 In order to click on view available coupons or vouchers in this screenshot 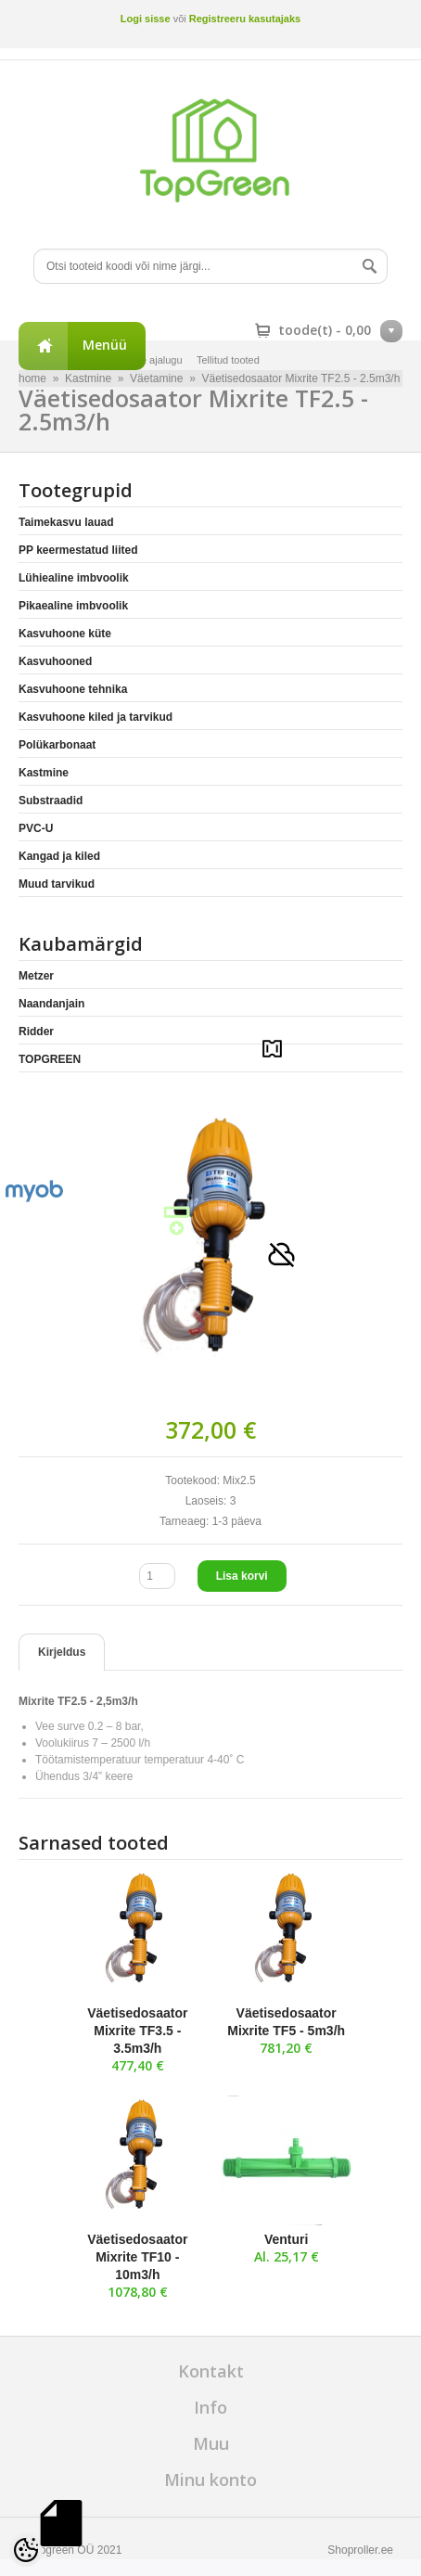, I will do `click(272, 1048)`.